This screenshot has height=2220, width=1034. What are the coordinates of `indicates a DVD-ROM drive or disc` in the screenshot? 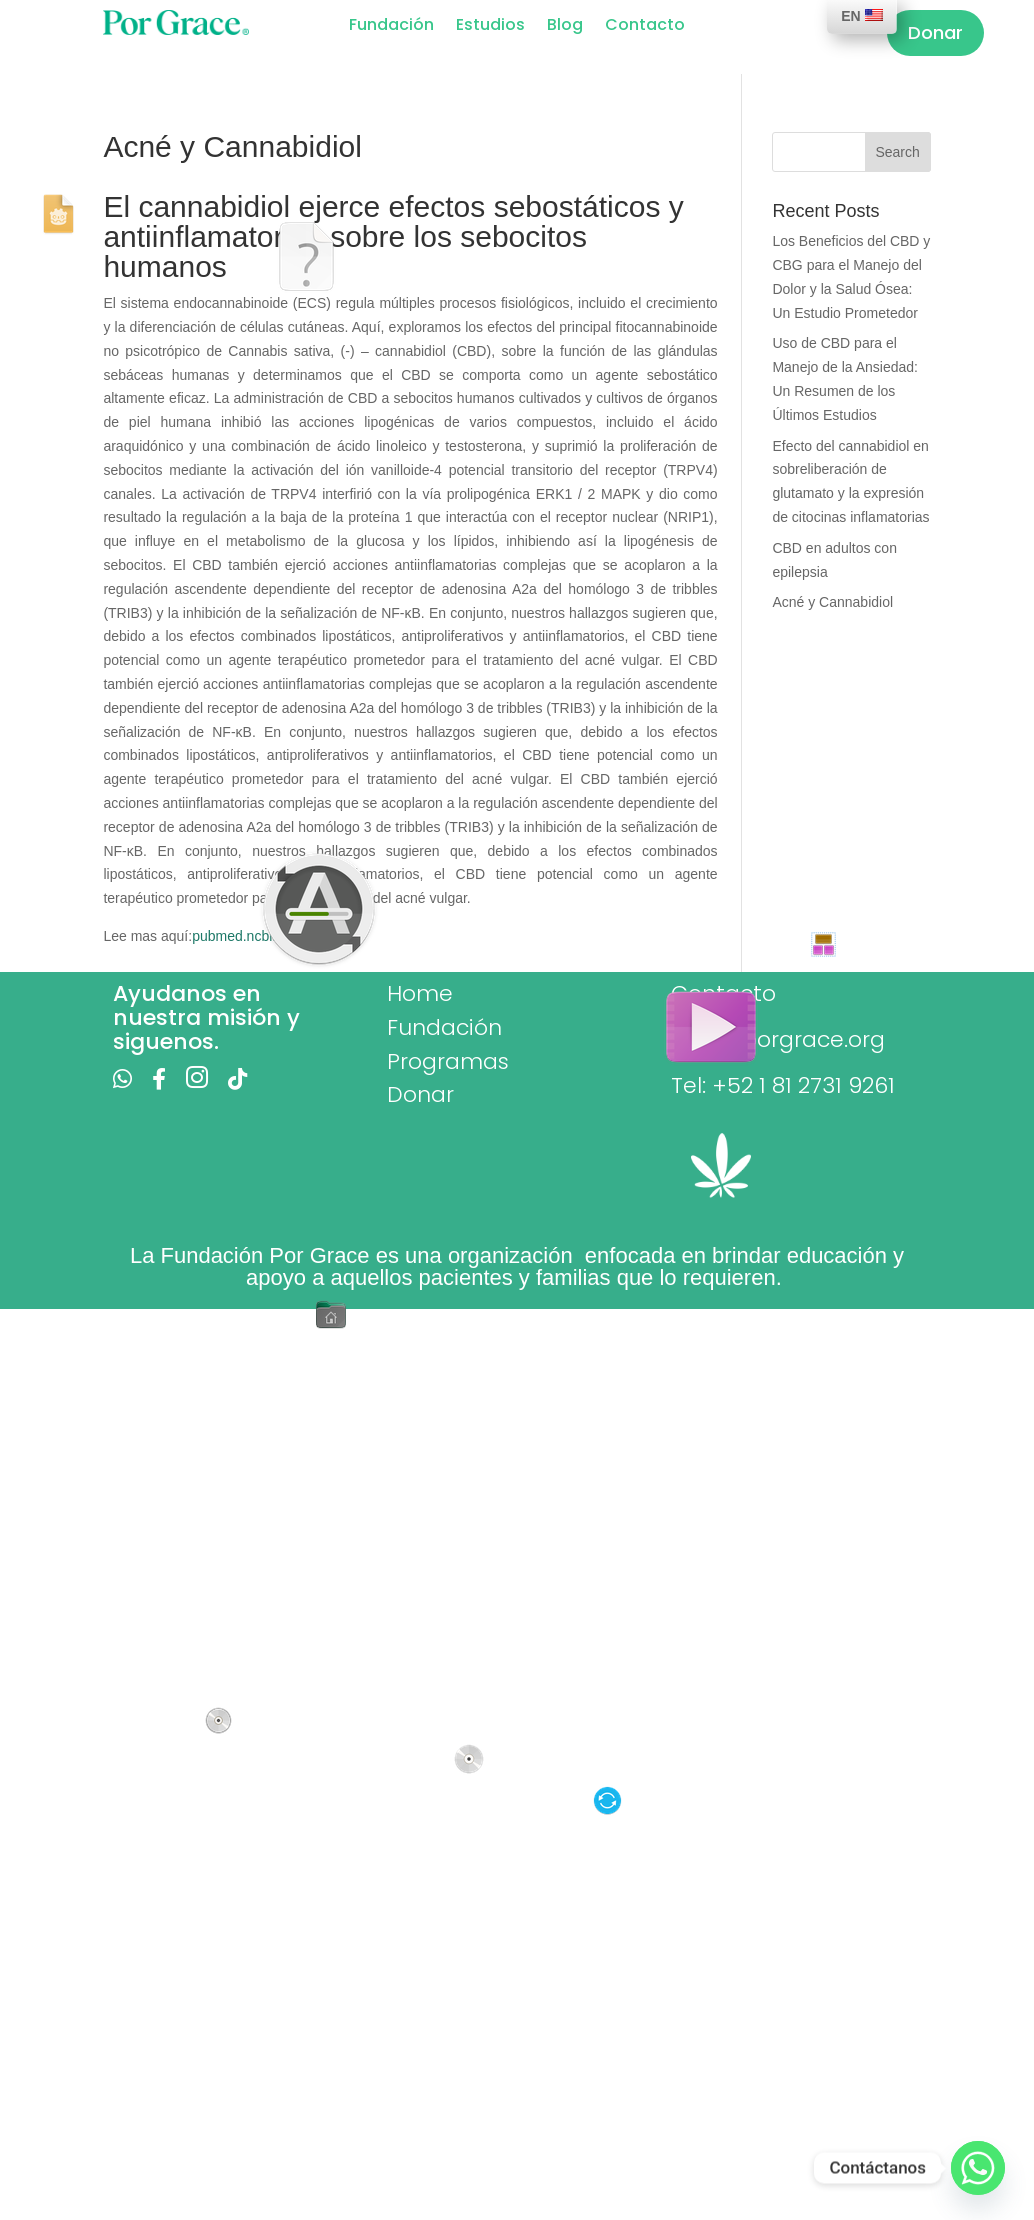 It's located at (218, 1720).